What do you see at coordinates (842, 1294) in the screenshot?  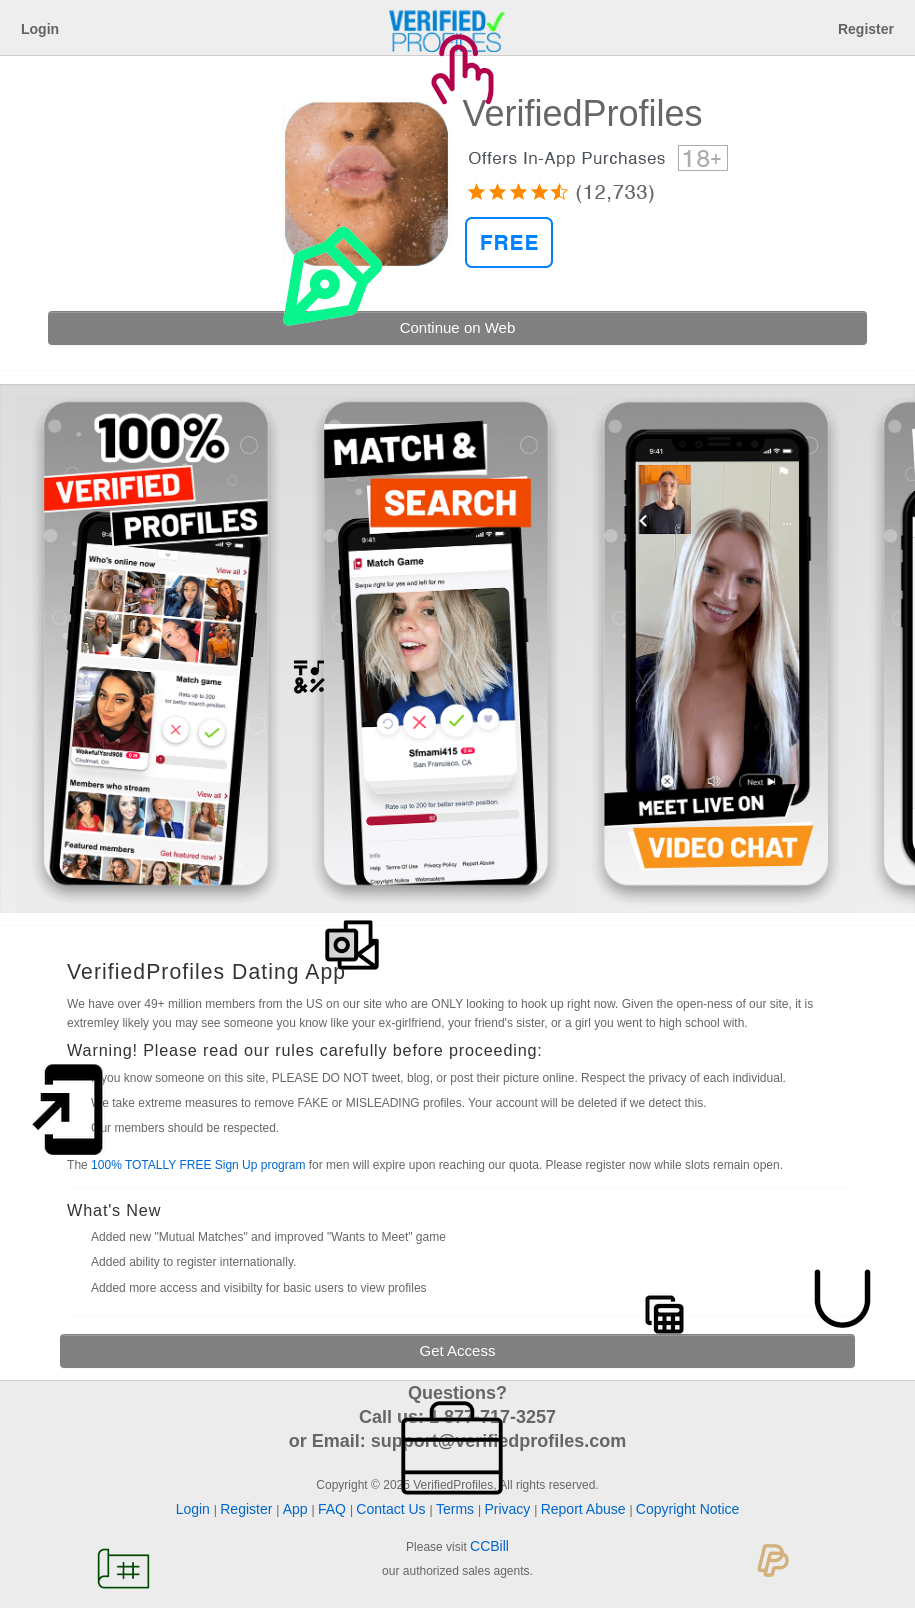 I see `combine or merge selected elements` at bounding box center [842, 1294].